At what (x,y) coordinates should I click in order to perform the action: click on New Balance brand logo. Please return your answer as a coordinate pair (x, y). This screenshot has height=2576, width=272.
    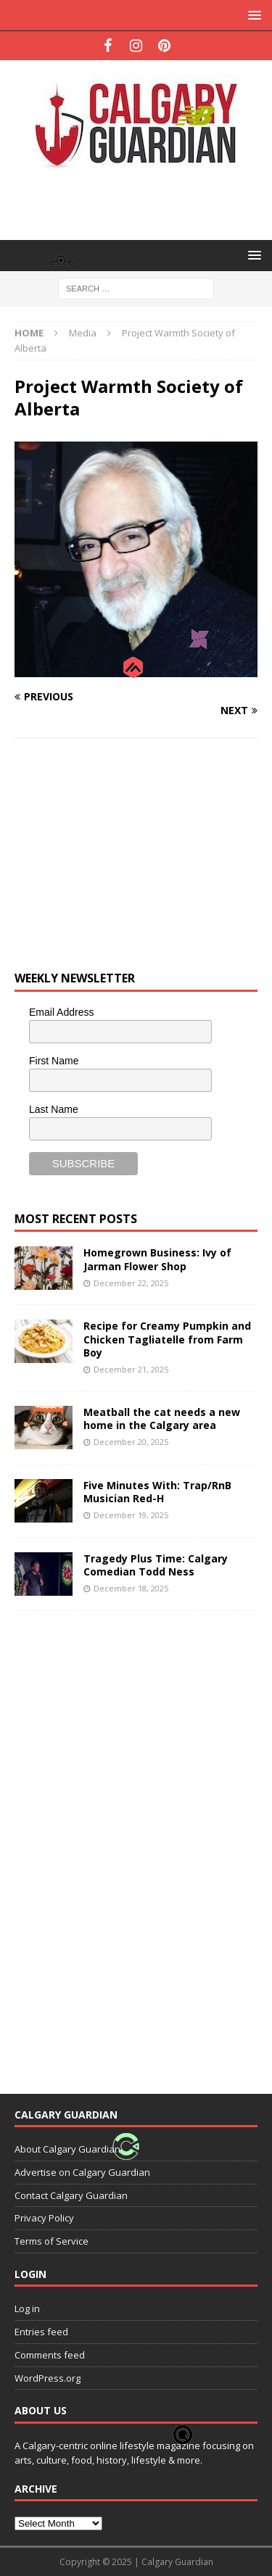
    Looking at the image, I should click on (194, 115).